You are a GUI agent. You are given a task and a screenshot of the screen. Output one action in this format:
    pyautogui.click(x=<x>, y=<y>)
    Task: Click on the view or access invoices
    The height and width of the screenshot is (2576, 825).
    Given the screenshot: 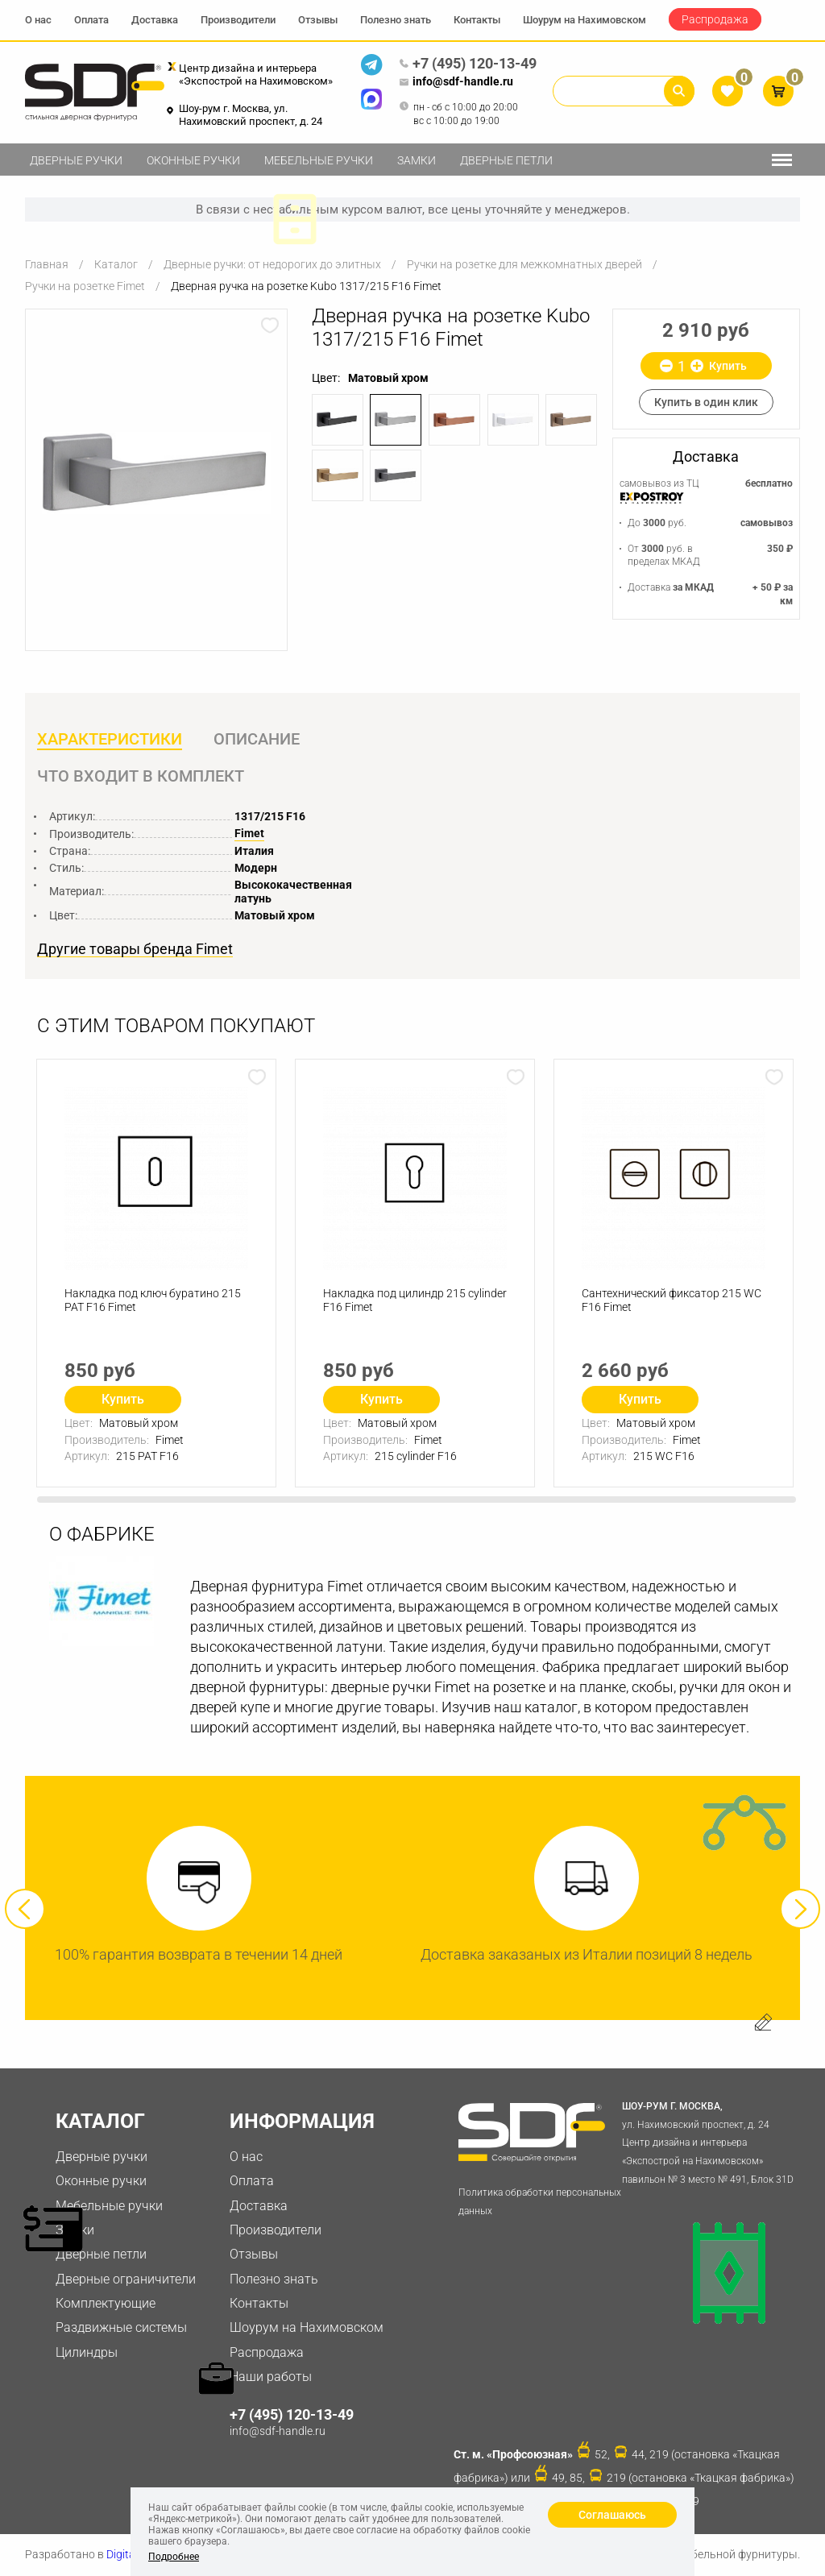 What is the action you would take?
    pyautogui.click(x=54, y=2230)
    